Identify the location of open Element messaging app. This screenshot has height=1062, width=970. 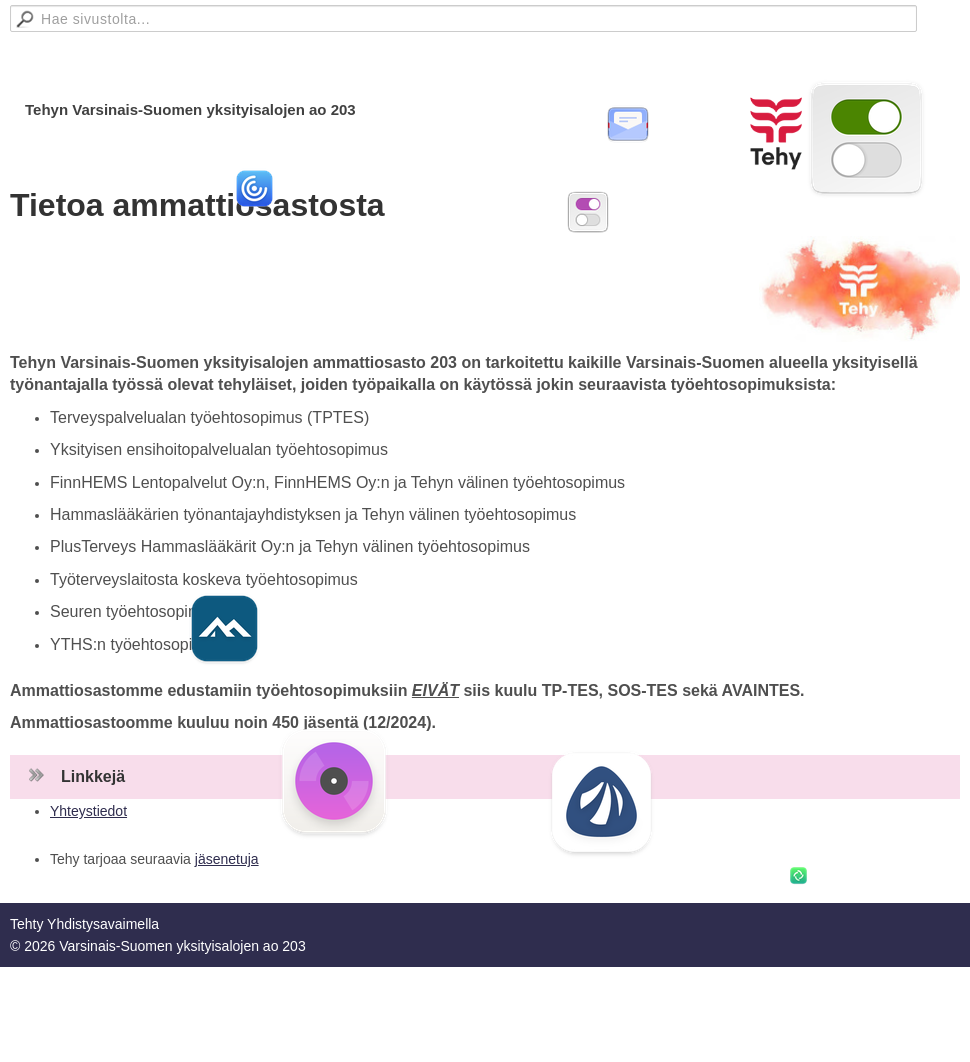
(798, 875).